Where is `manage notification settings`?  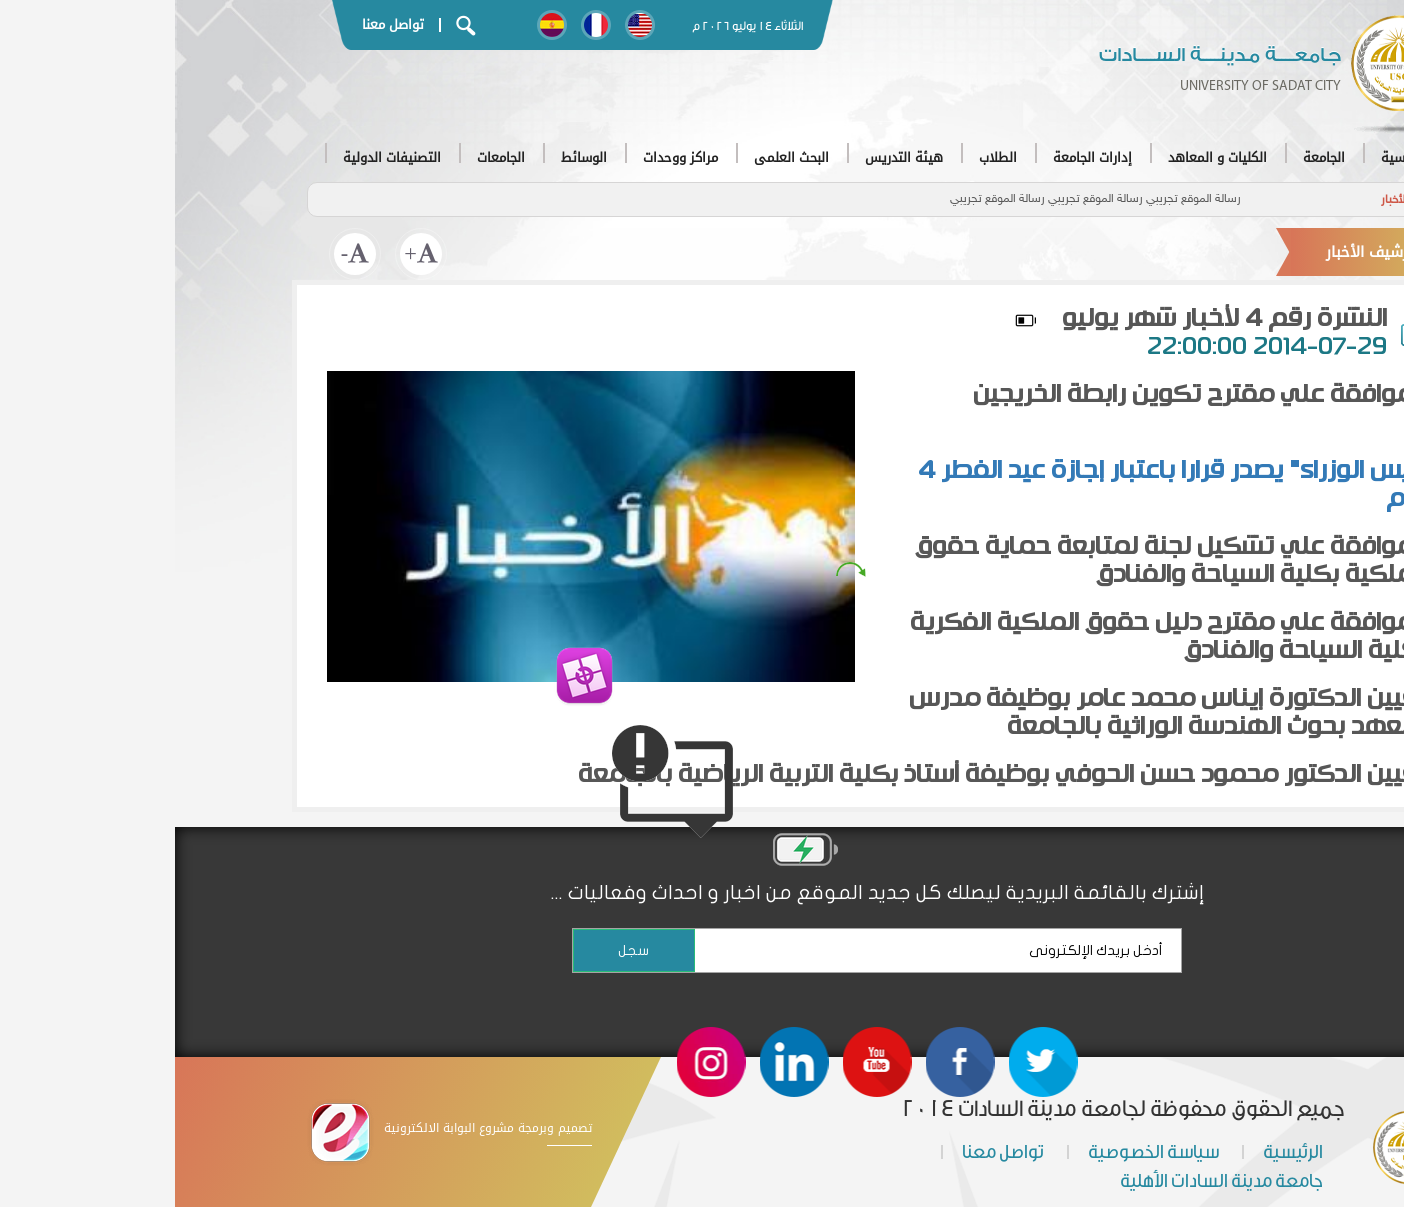
manage notification settings is located at coordinates (676, 781).